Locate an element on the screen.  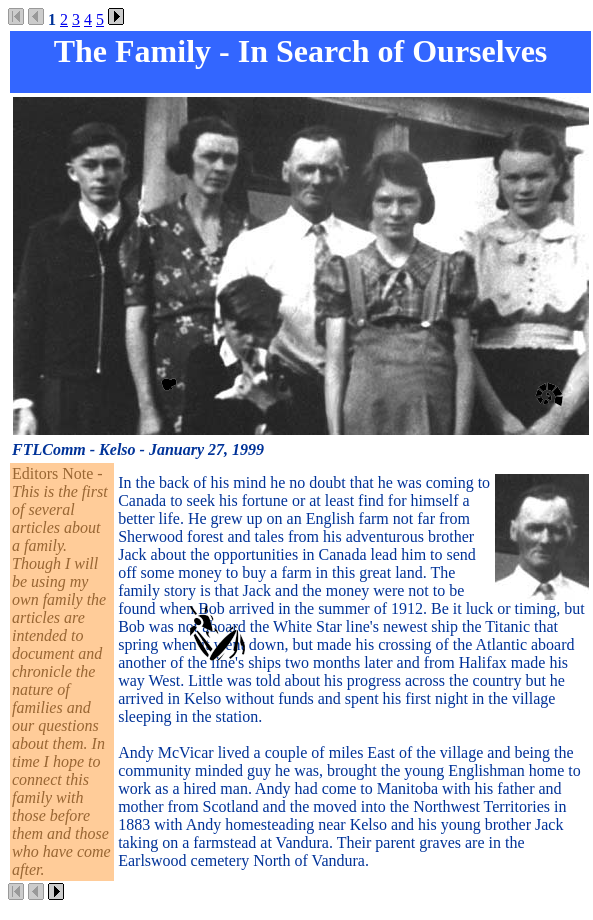
indicates insect or bug-type creature in game is located at coordinates (217, 633).